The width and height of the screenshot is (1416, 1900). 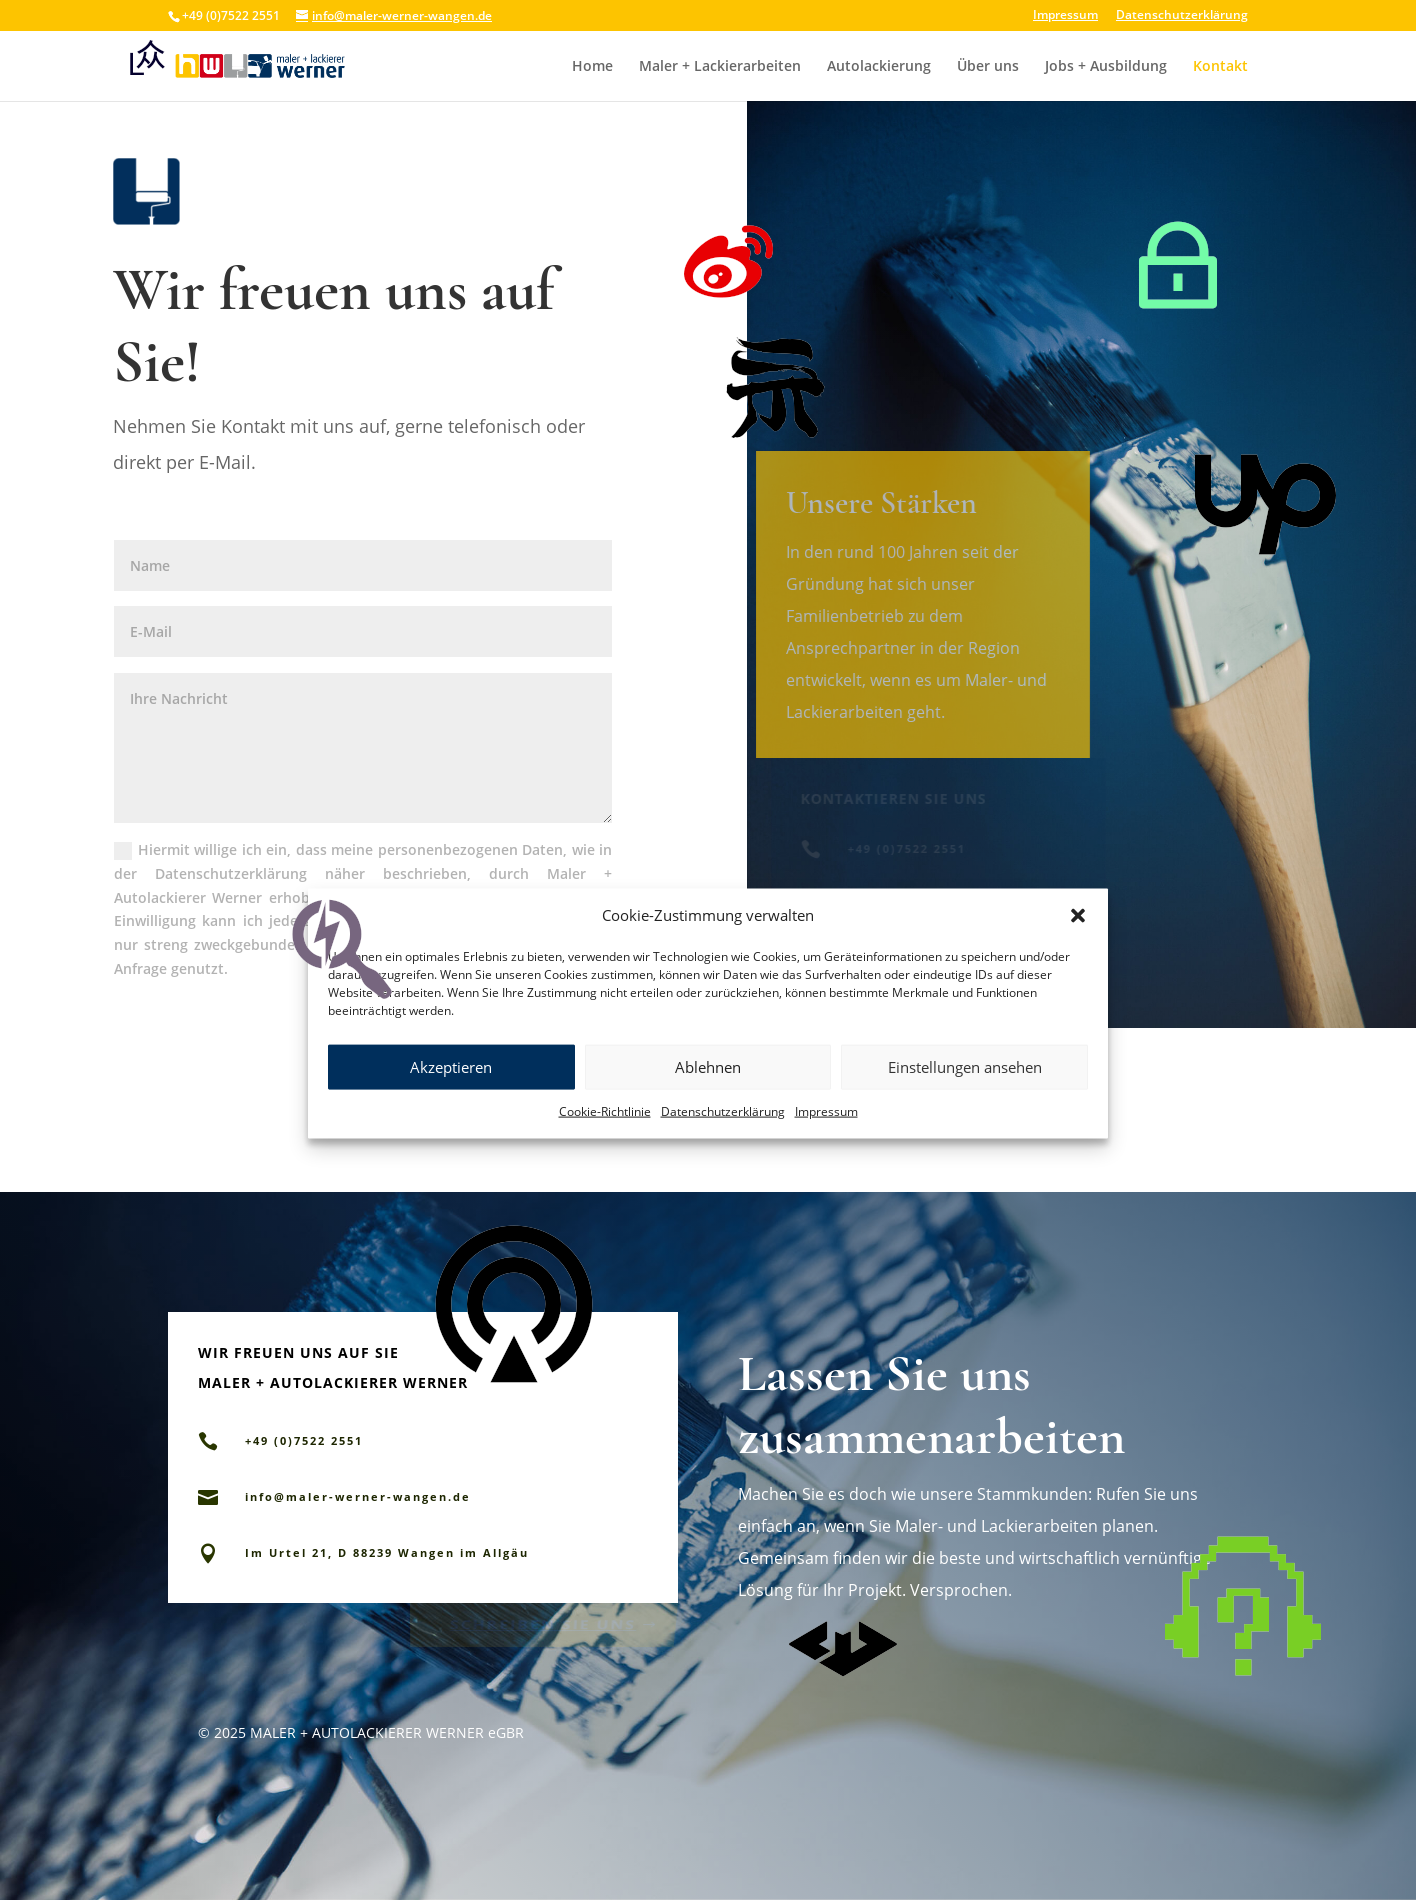 What do you see at coordinates (843, 1649) in the screenshot?
I see `basic attention token (bat) cryptocurrency logo` at bounding box center [843, 1649].